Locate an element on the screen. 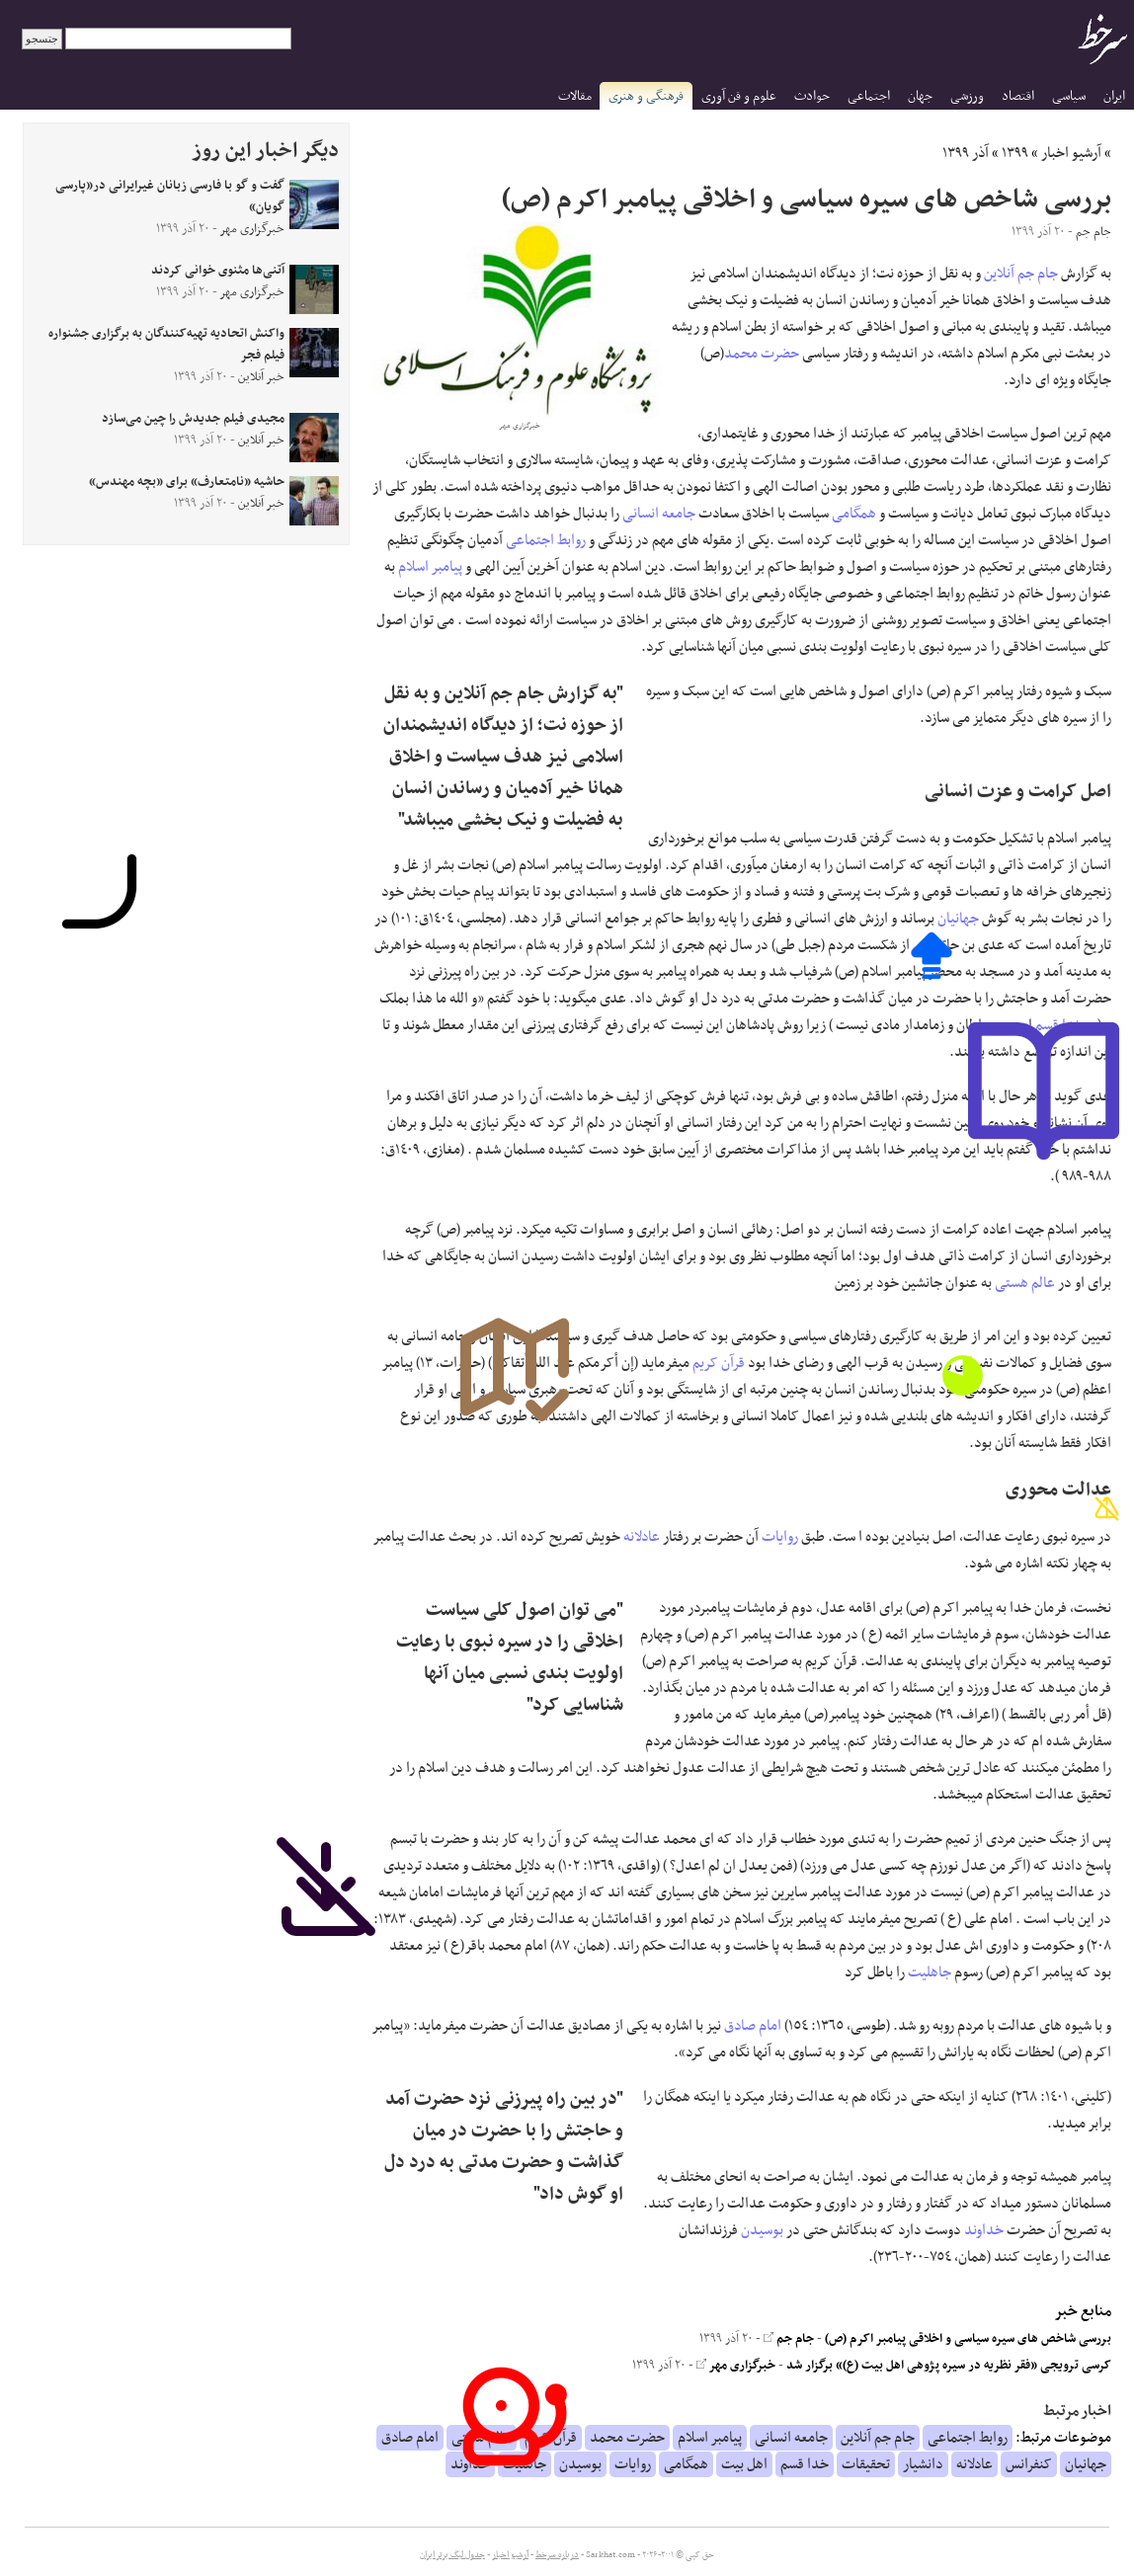 This screenshot has height=2576, width=1134. adjust bottom-right corner radius is located at coordinates (99, 891).